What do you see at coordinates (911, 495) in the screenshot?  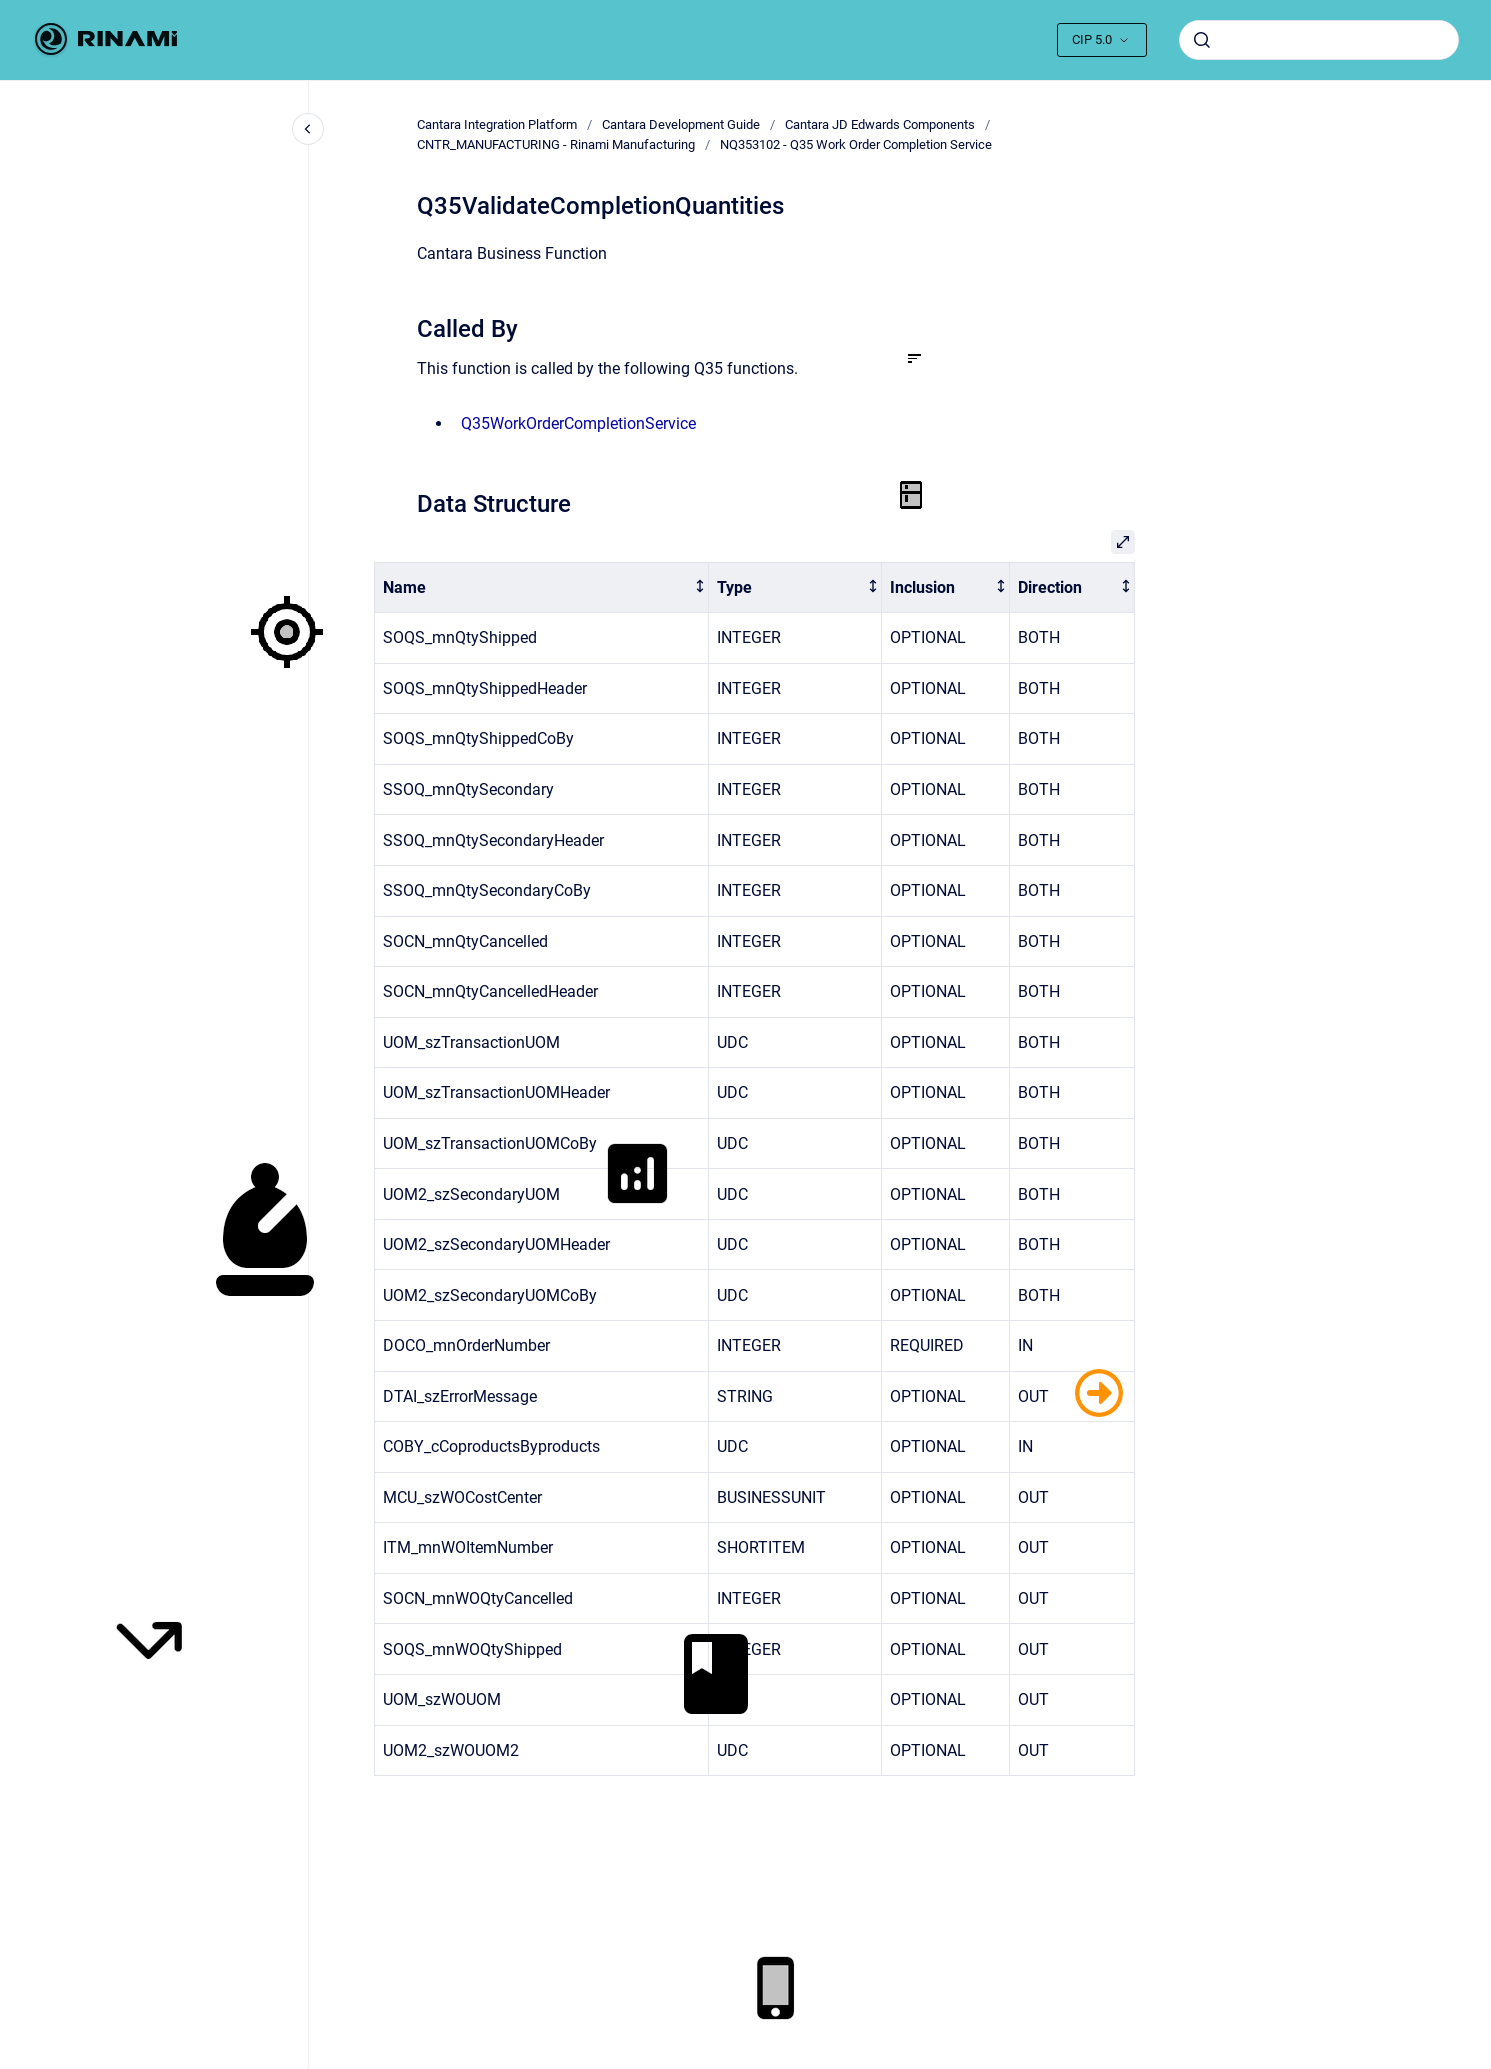 I see `access kitchen appliances or settings` at bounding box center [911, 495].